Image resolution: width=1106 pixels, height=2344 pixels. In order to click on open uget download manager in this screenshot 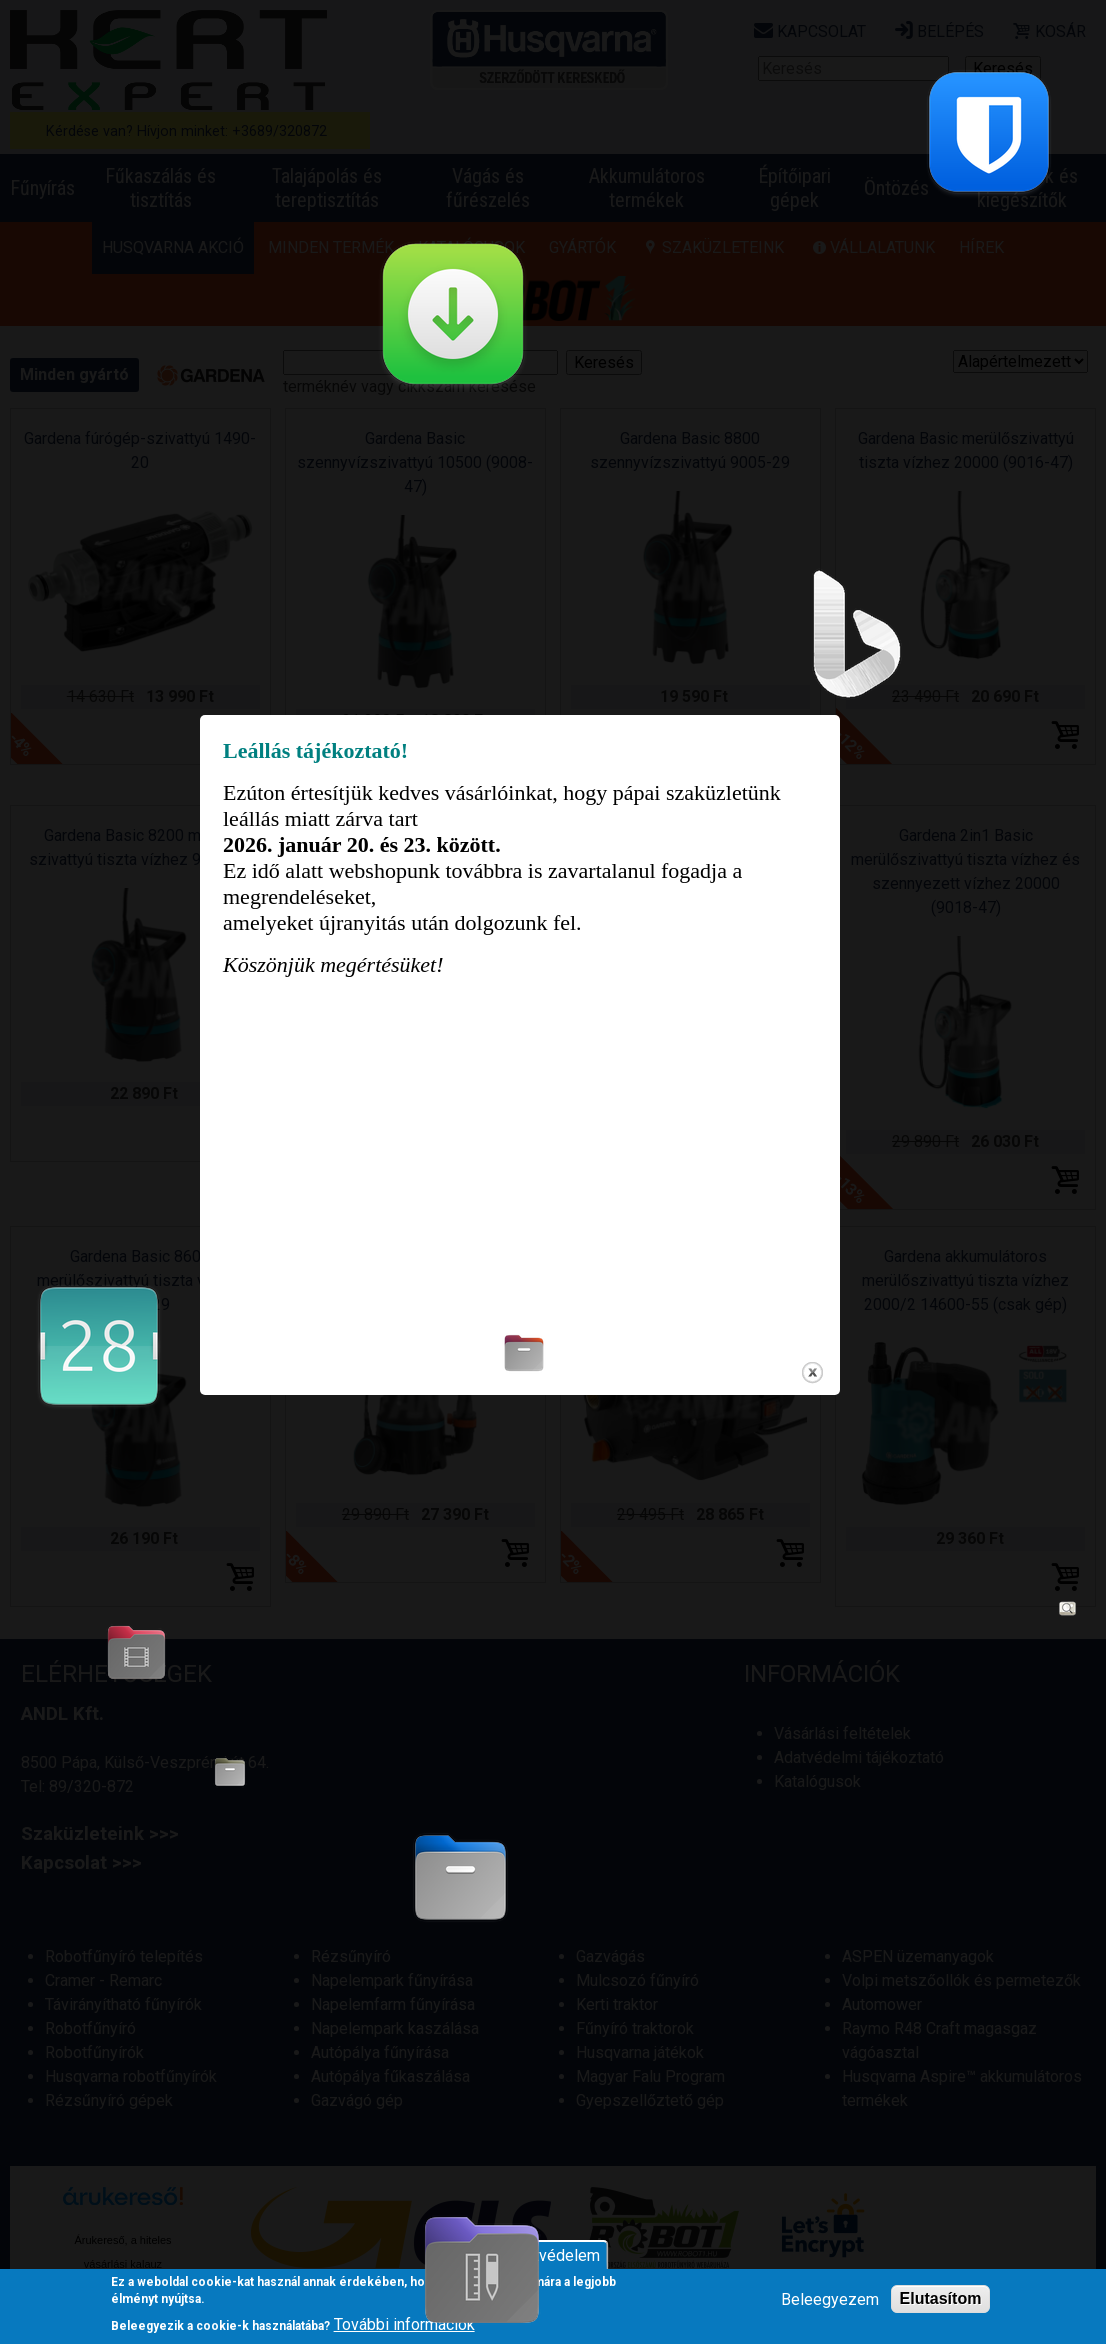, I will do `click(453, 314)`.